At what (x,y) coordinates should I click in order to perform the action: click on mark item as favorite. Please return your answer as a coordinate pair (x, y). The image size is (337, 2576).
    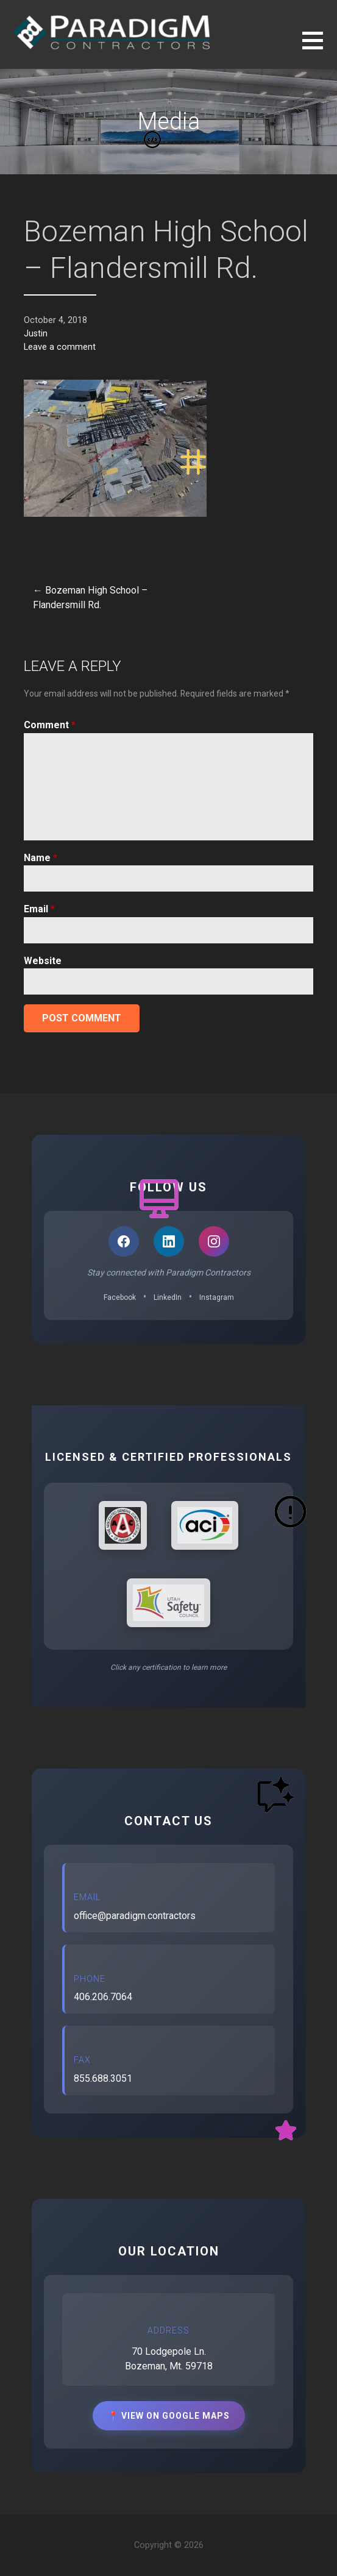
    Looking at the image, I should click on (286, 2131).